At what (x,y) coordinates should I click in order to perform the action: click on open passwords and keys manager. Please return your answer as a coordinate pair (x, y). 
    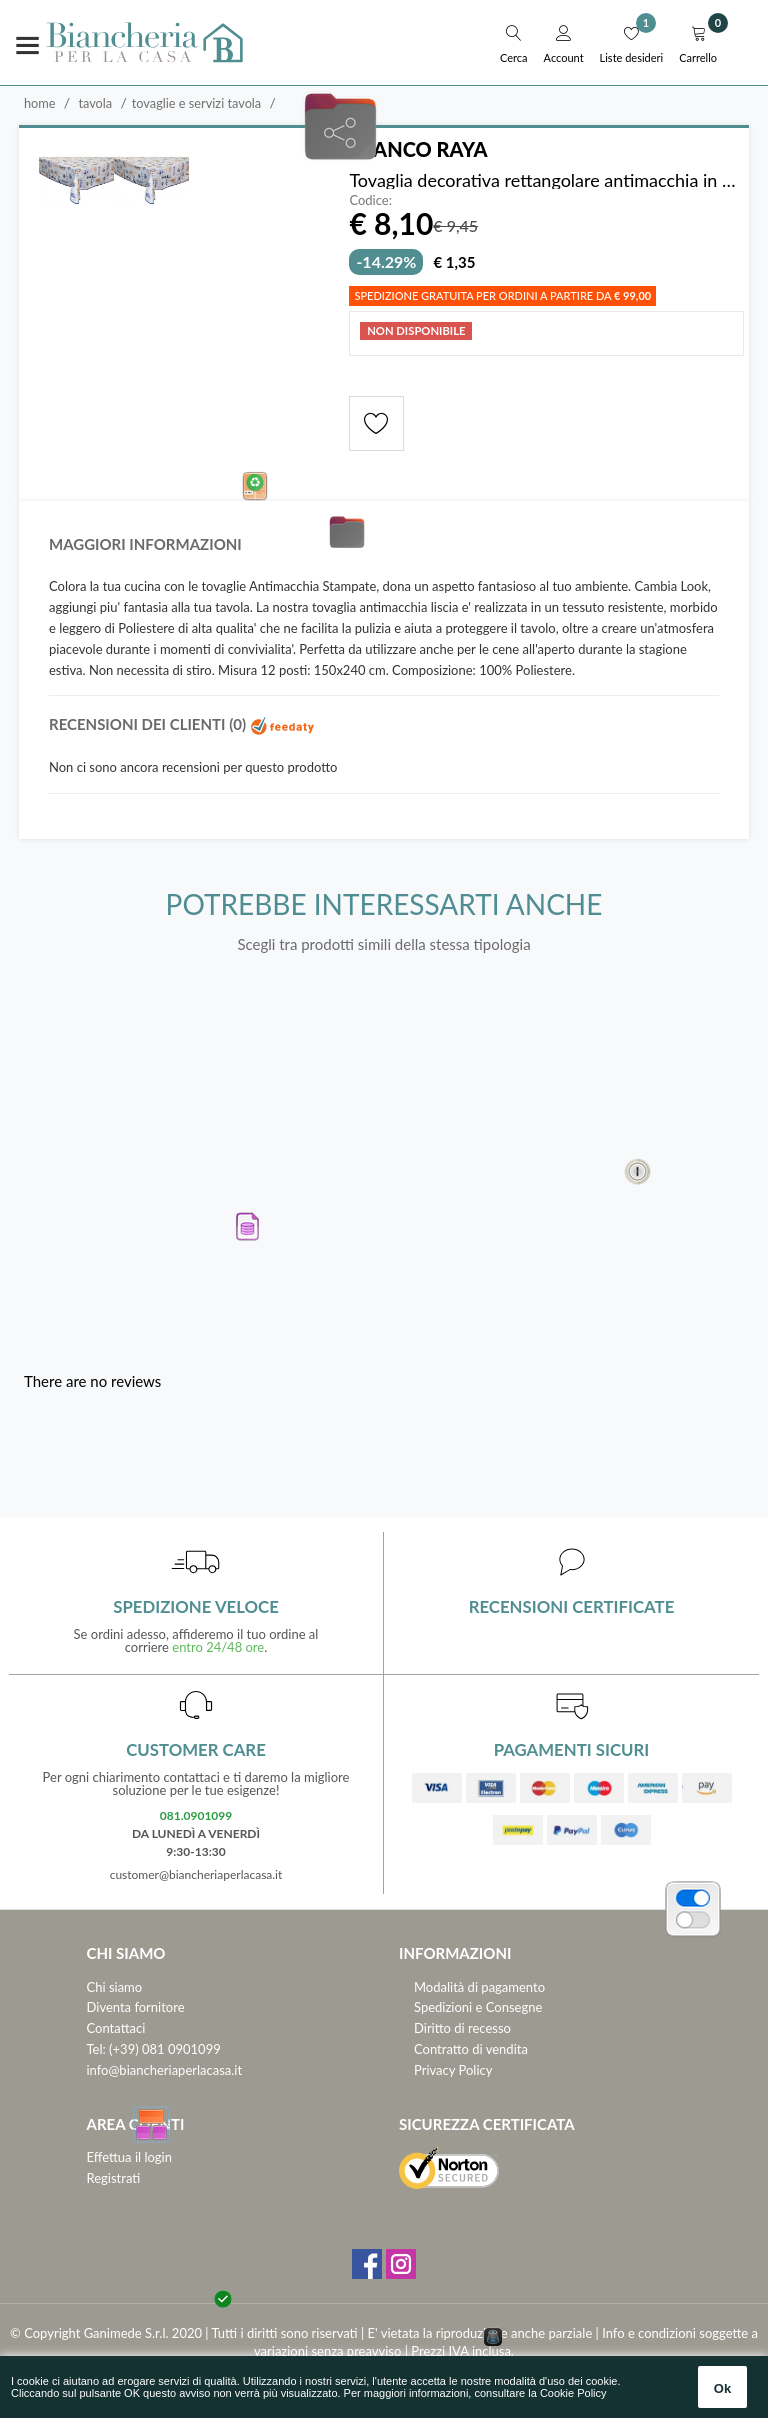
    Looking at the image, I should click on (637, 1171).